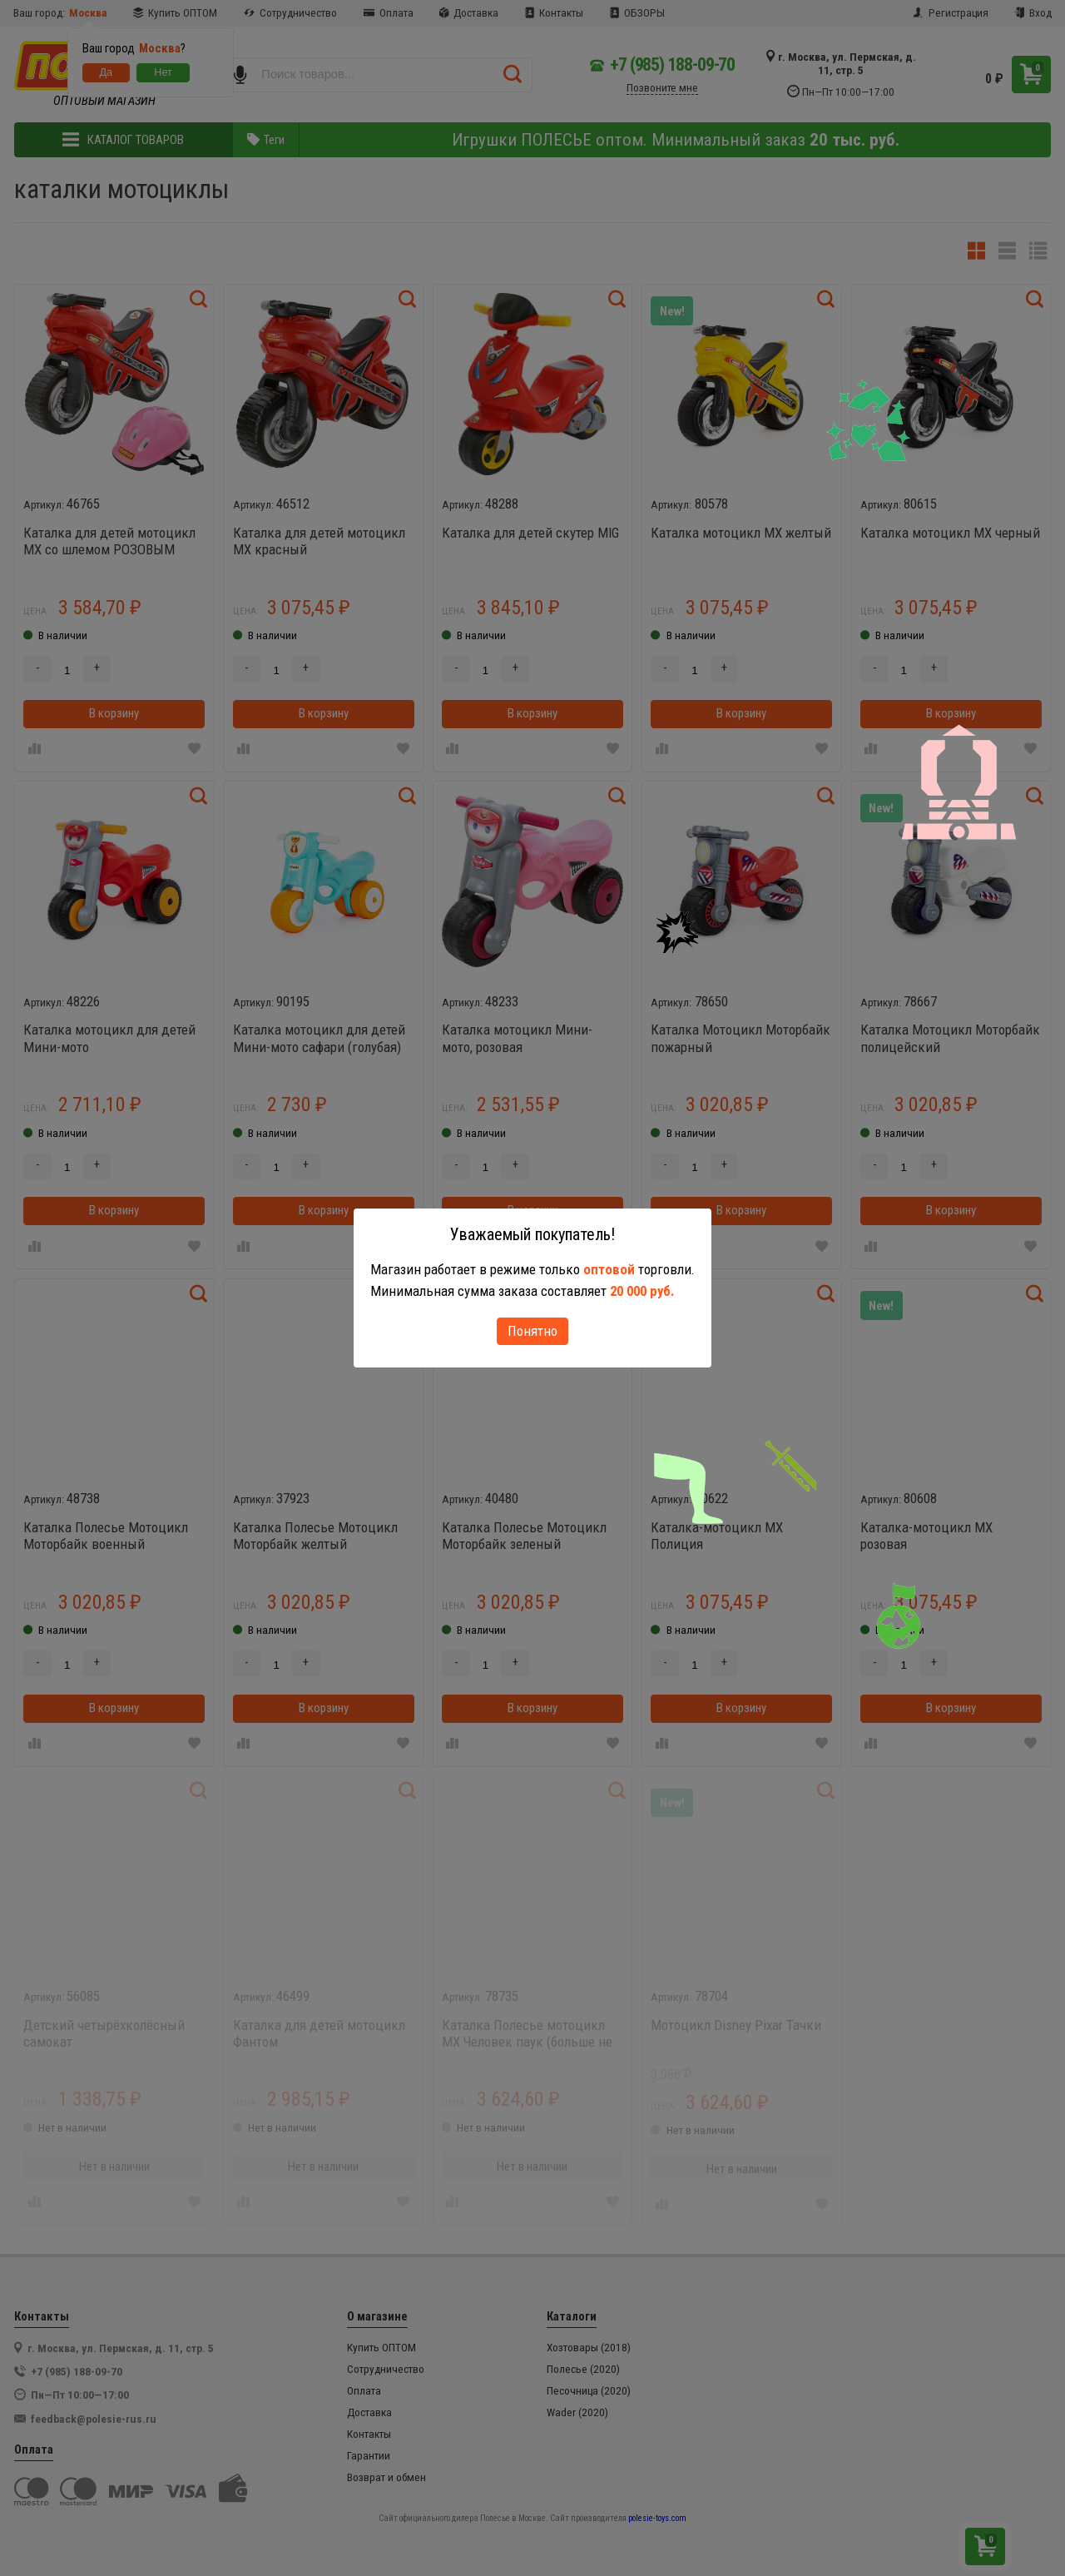 This screenshot has height=2576, width=1065. Describe the element at coordinates (689, 1488) in the screenshot. I see `select leg in body part anatomy diagram` at that location.